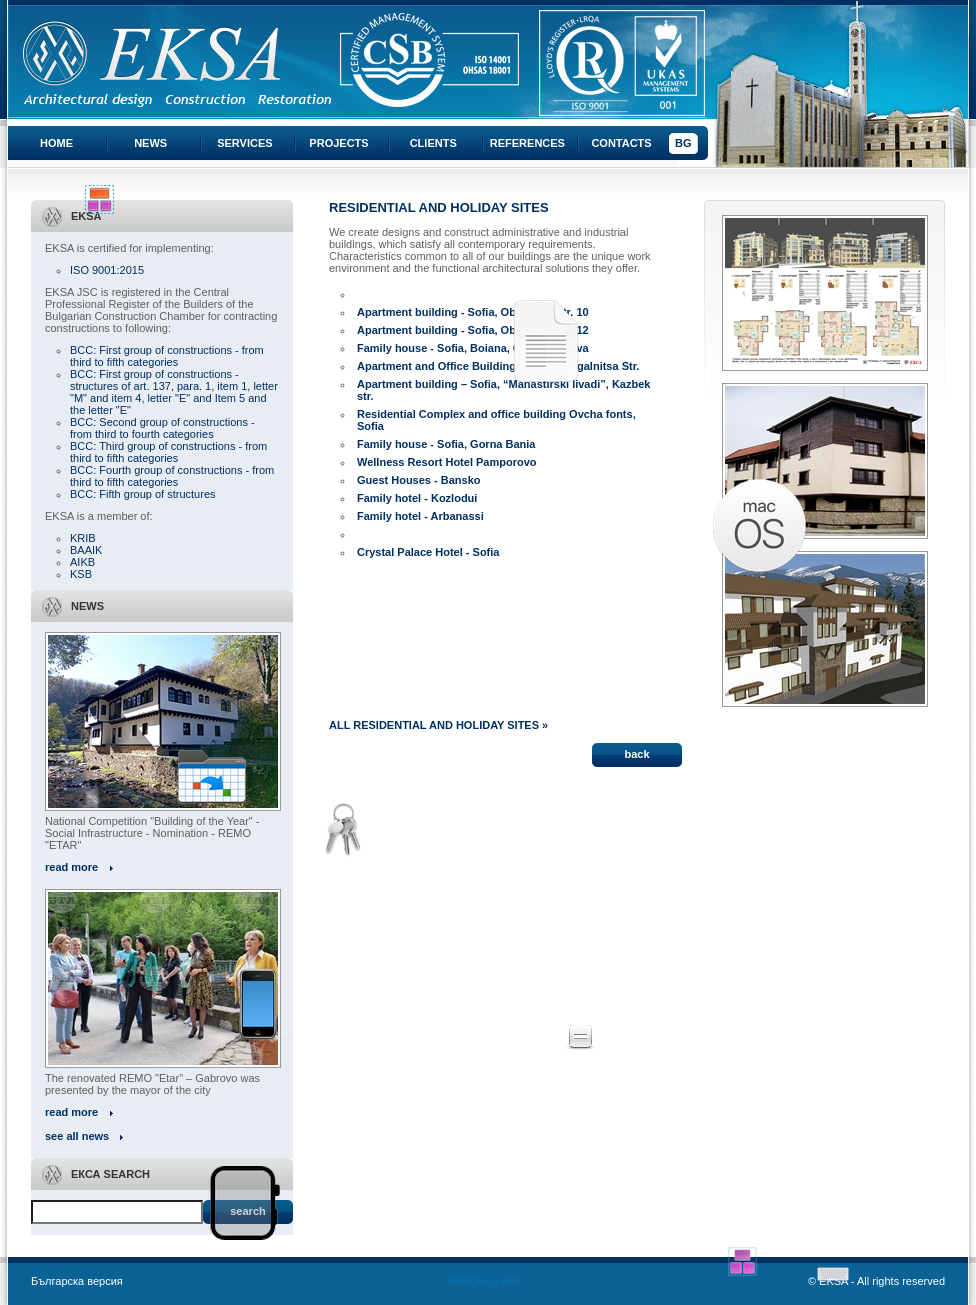 The height and width of the screenshot is (1305, 976). What do you see at coordinates (244, 1203) in the screenshot?
I see `view connected Apple Watch in sidebar` at bounding box center [244, 1203].